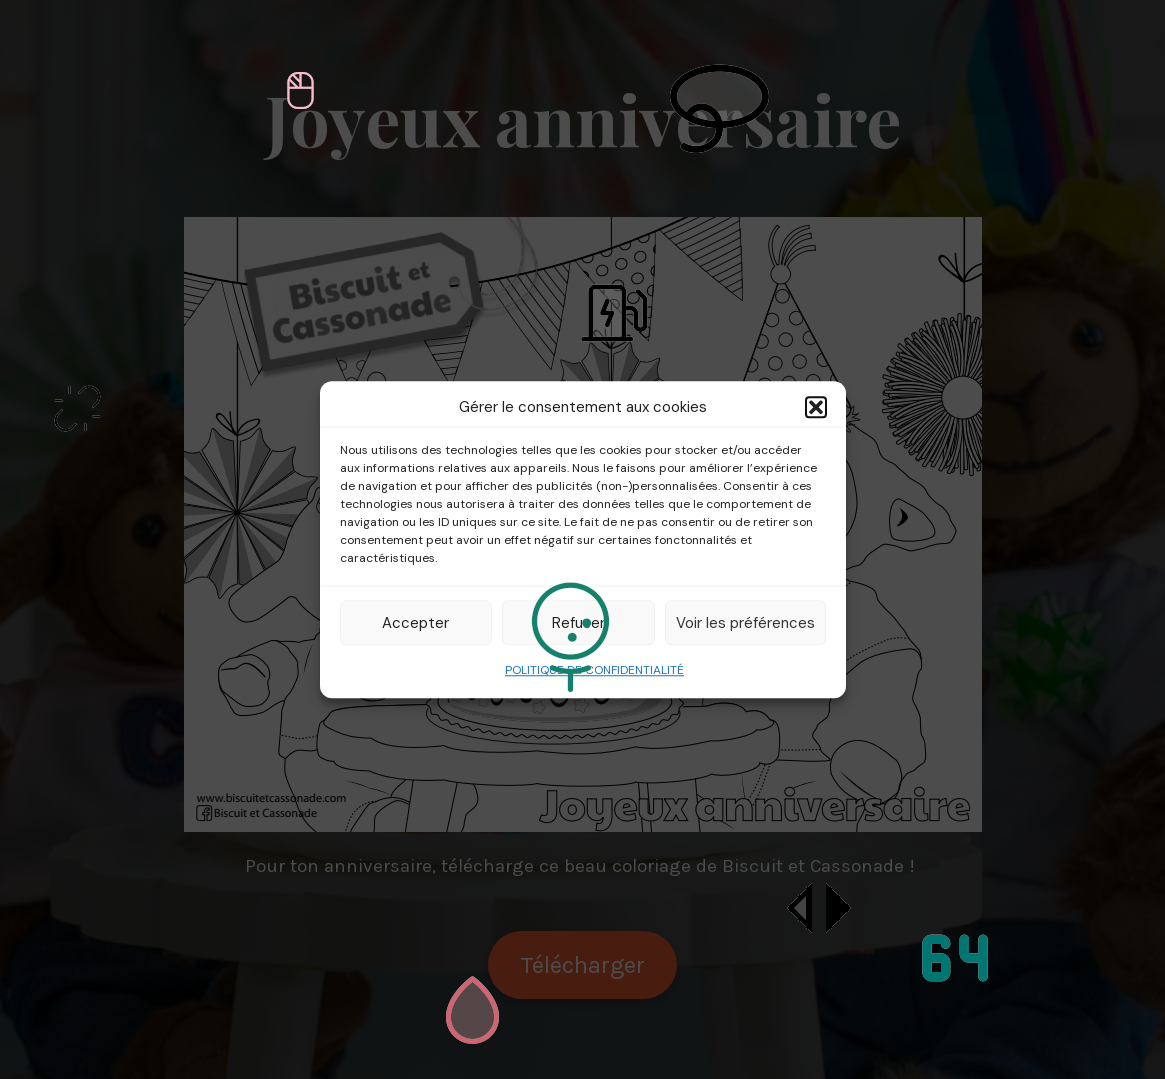 The image size is (1165, 1079). I want to click on switch to left panel or view, so click(819, 908).